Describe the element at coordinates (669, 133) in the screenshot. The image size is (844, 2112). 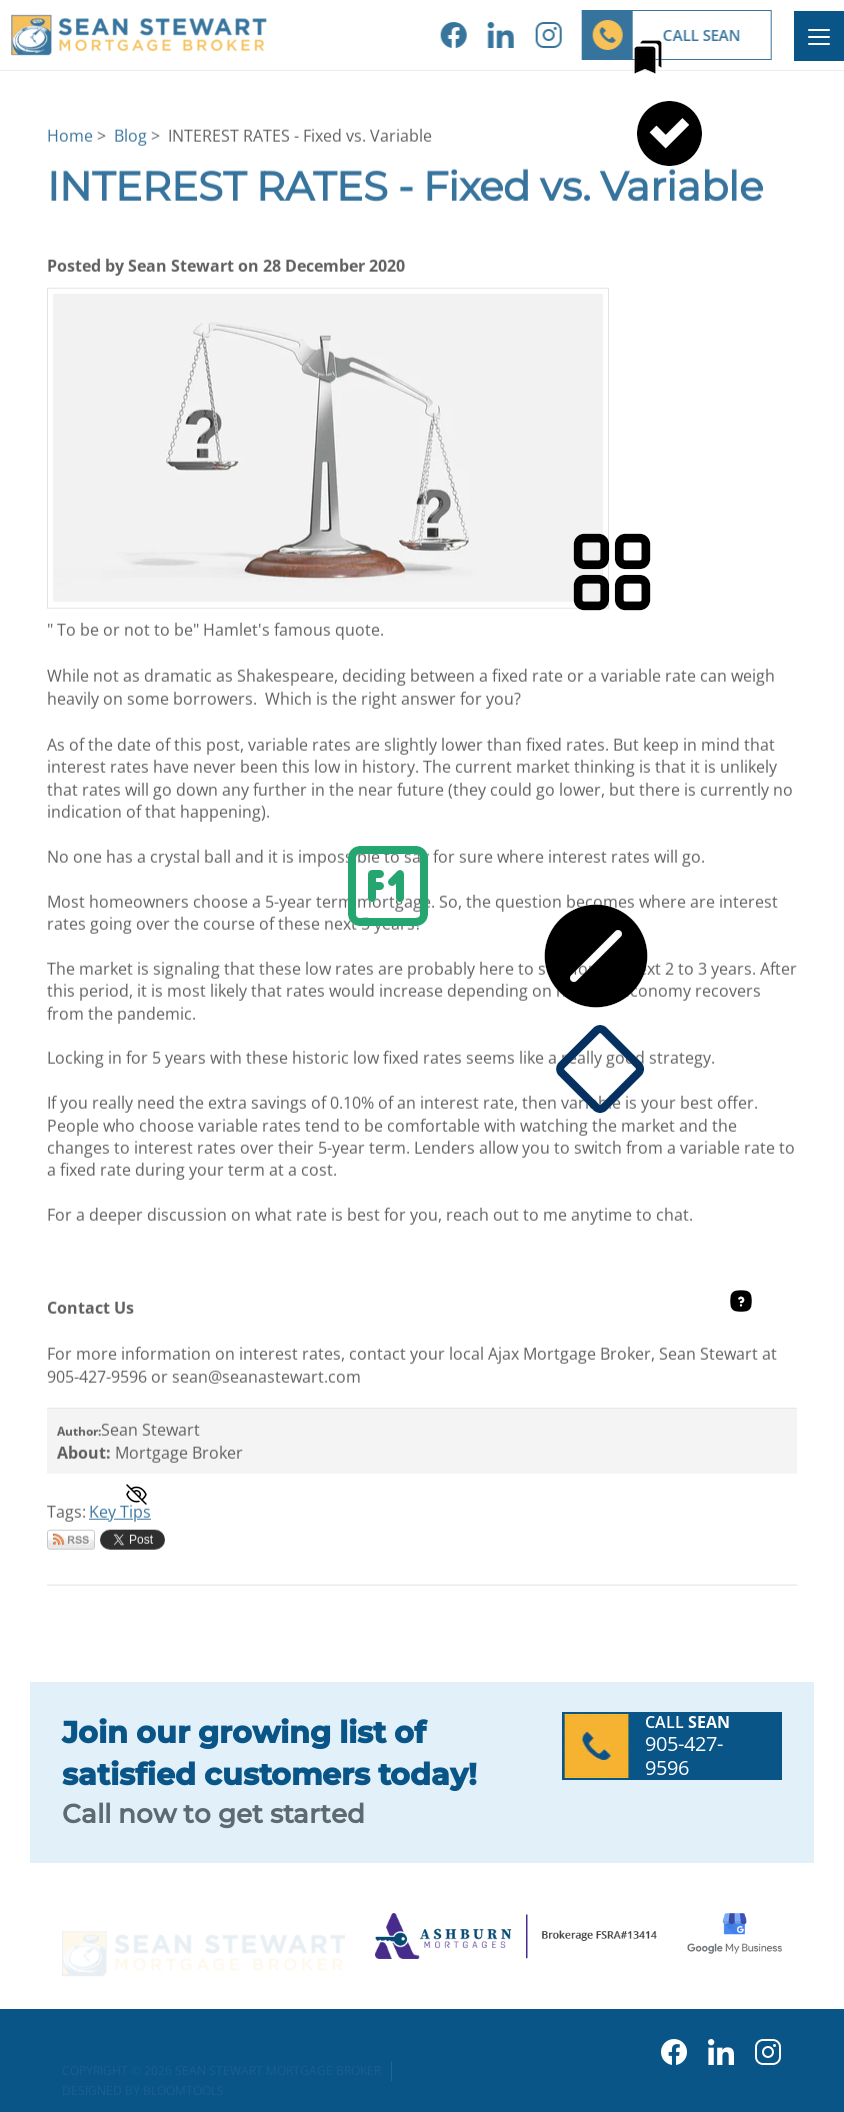
I see `indicates successful completion or confirmation` at that location.